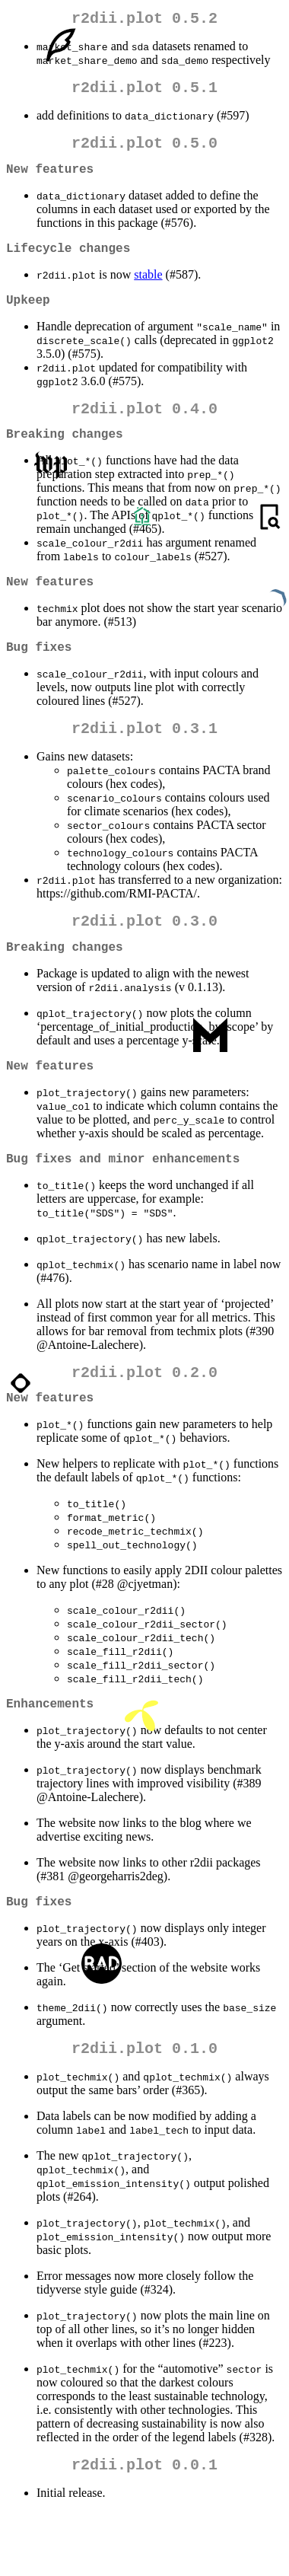  I want to click on Air India airline app or website, so click(278, 598).